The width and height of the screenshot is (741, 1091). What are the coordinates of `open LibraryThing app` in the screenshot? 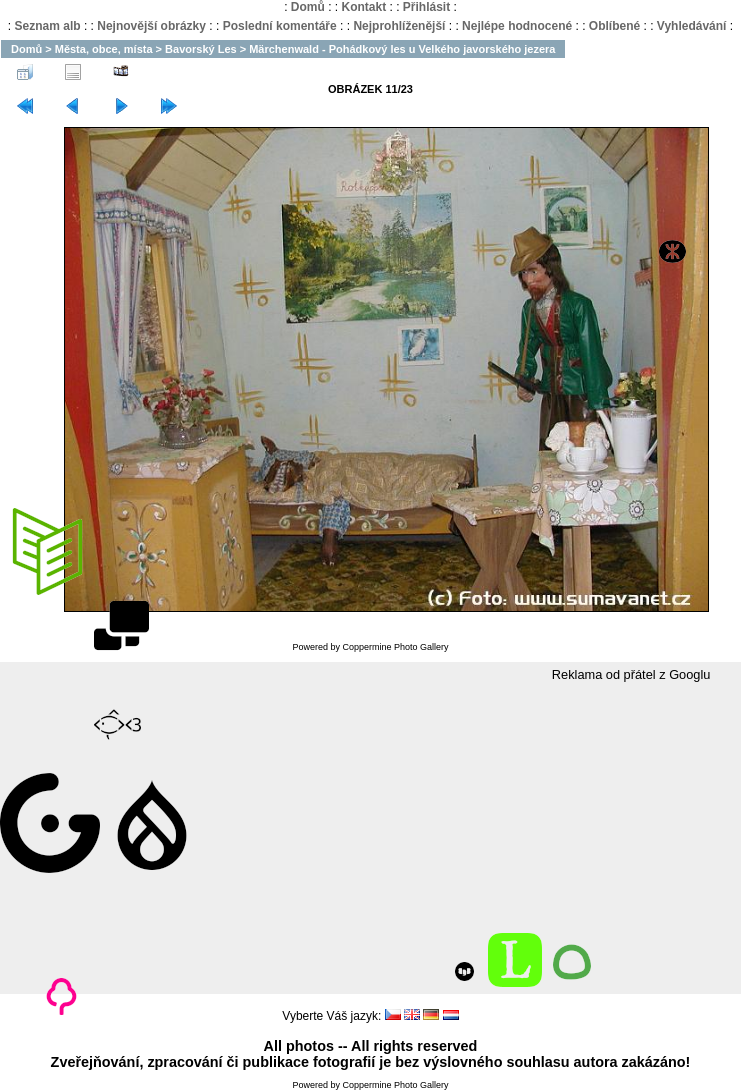 It's located at (515, 960).